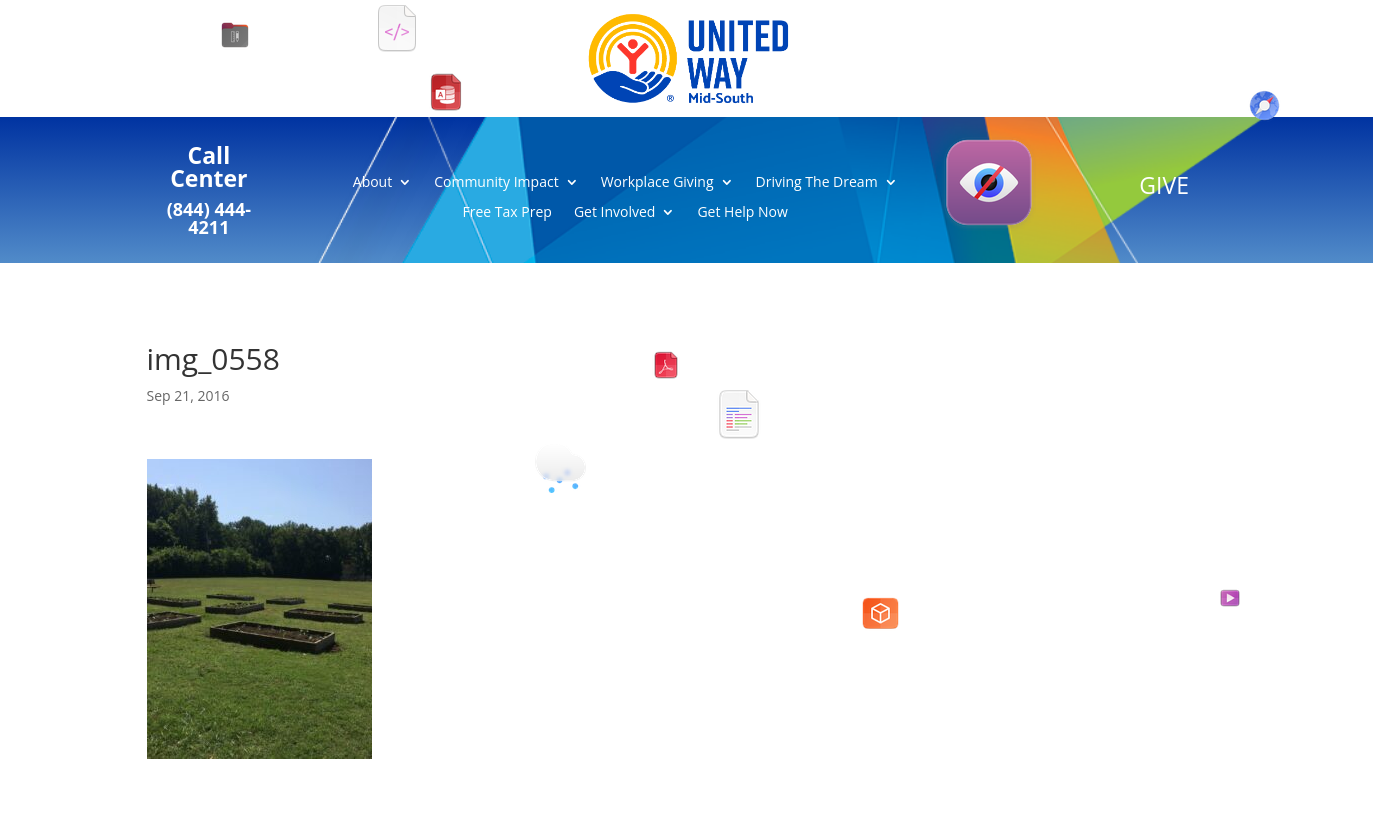 The image size is (1373, 819). What do you see at coordinates (739, 414) in the screenshot?
I see `access developer tools and settings` at bounding box center [739, 414].